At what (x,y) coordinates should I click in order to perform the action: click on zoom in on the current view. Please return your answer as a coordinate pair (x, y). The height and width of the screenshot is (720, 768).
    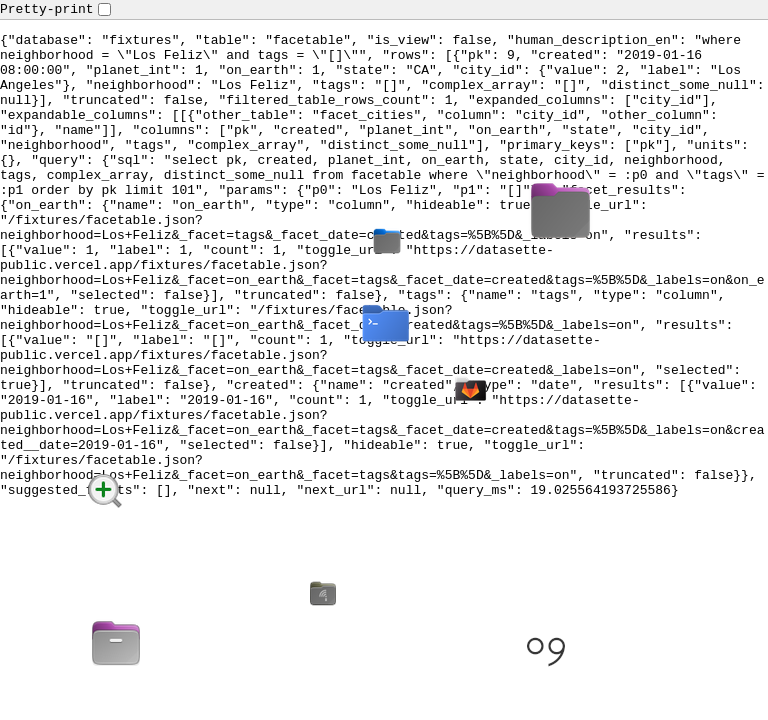
    Looking at the image, I should click on (105, 491).